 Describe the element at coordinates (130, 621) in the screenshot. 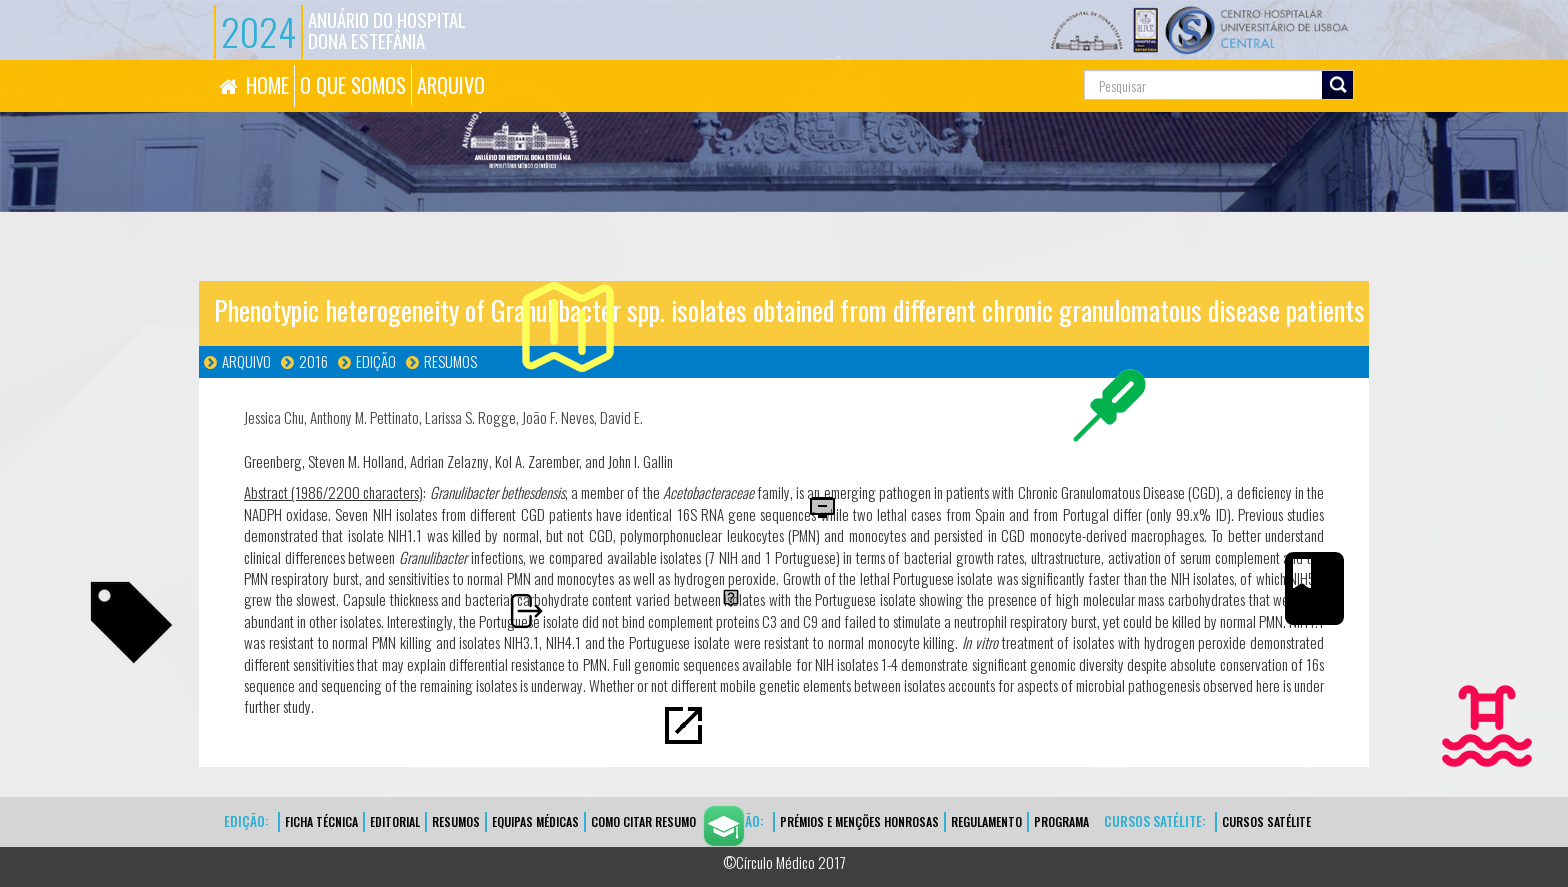

I see `add or view tags for an item` at that location.